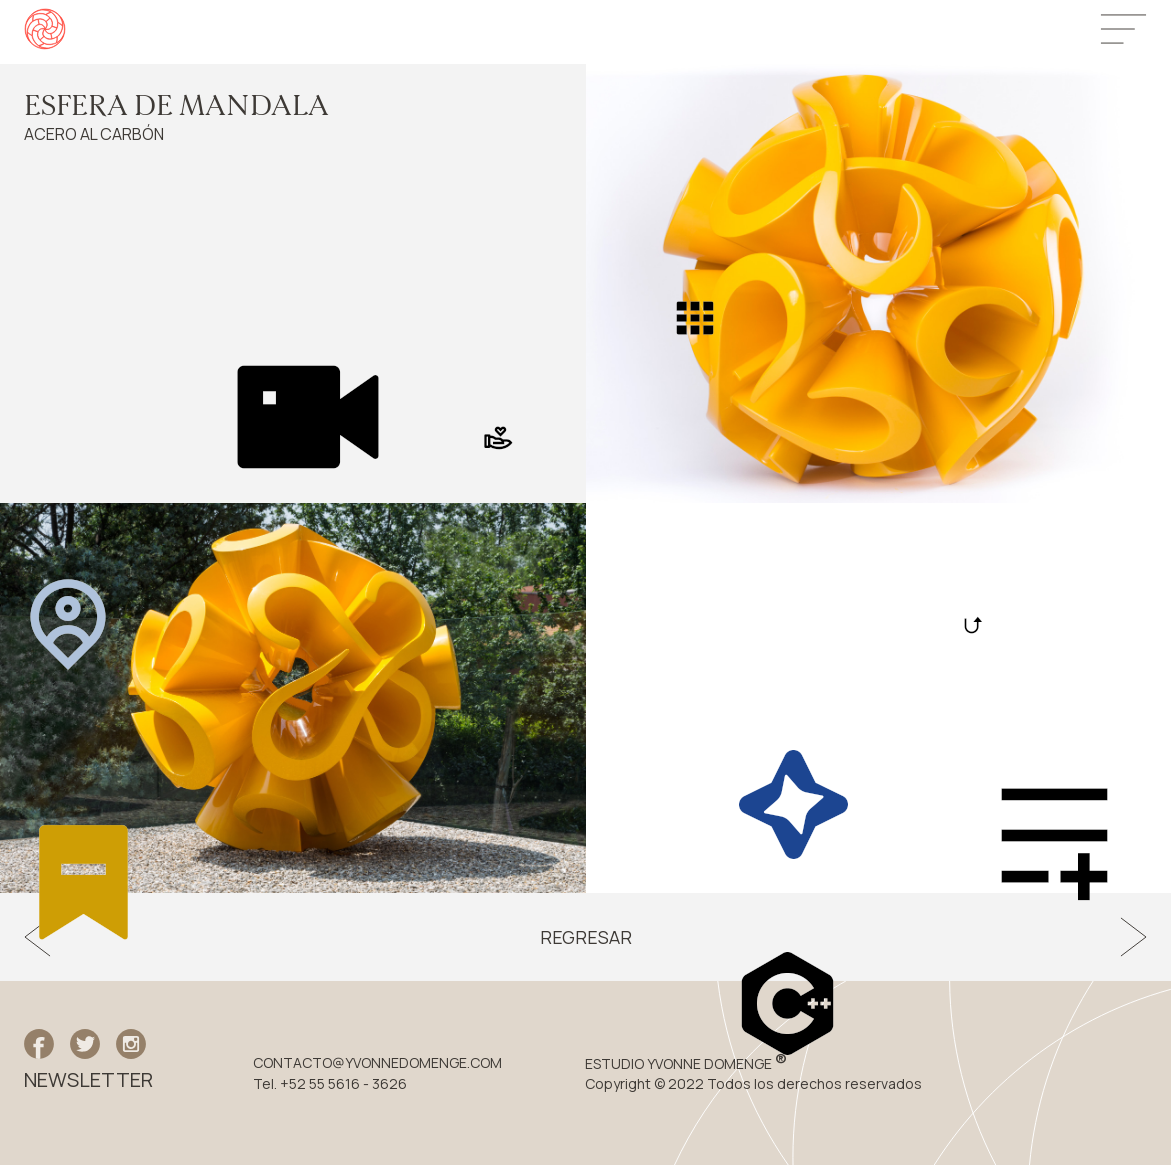 This screenshot has height=1165, width=1171. What do you see at coordinates (787, 1003) in the screenshot?
I see `indicates C++ programming language` at bounding box center [787, 1003].